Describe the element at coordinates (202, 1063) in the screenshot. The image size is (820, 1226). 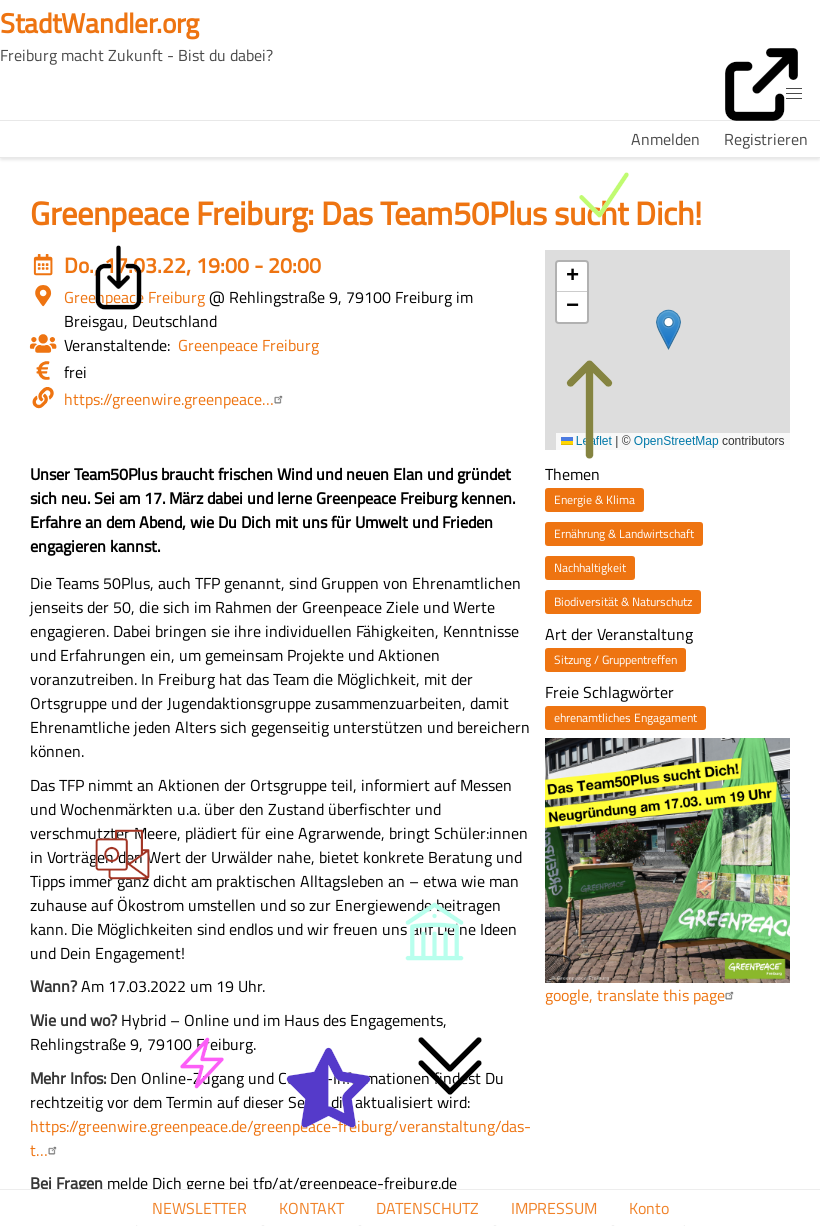
I see `indicates lightning or electricity` at that location.